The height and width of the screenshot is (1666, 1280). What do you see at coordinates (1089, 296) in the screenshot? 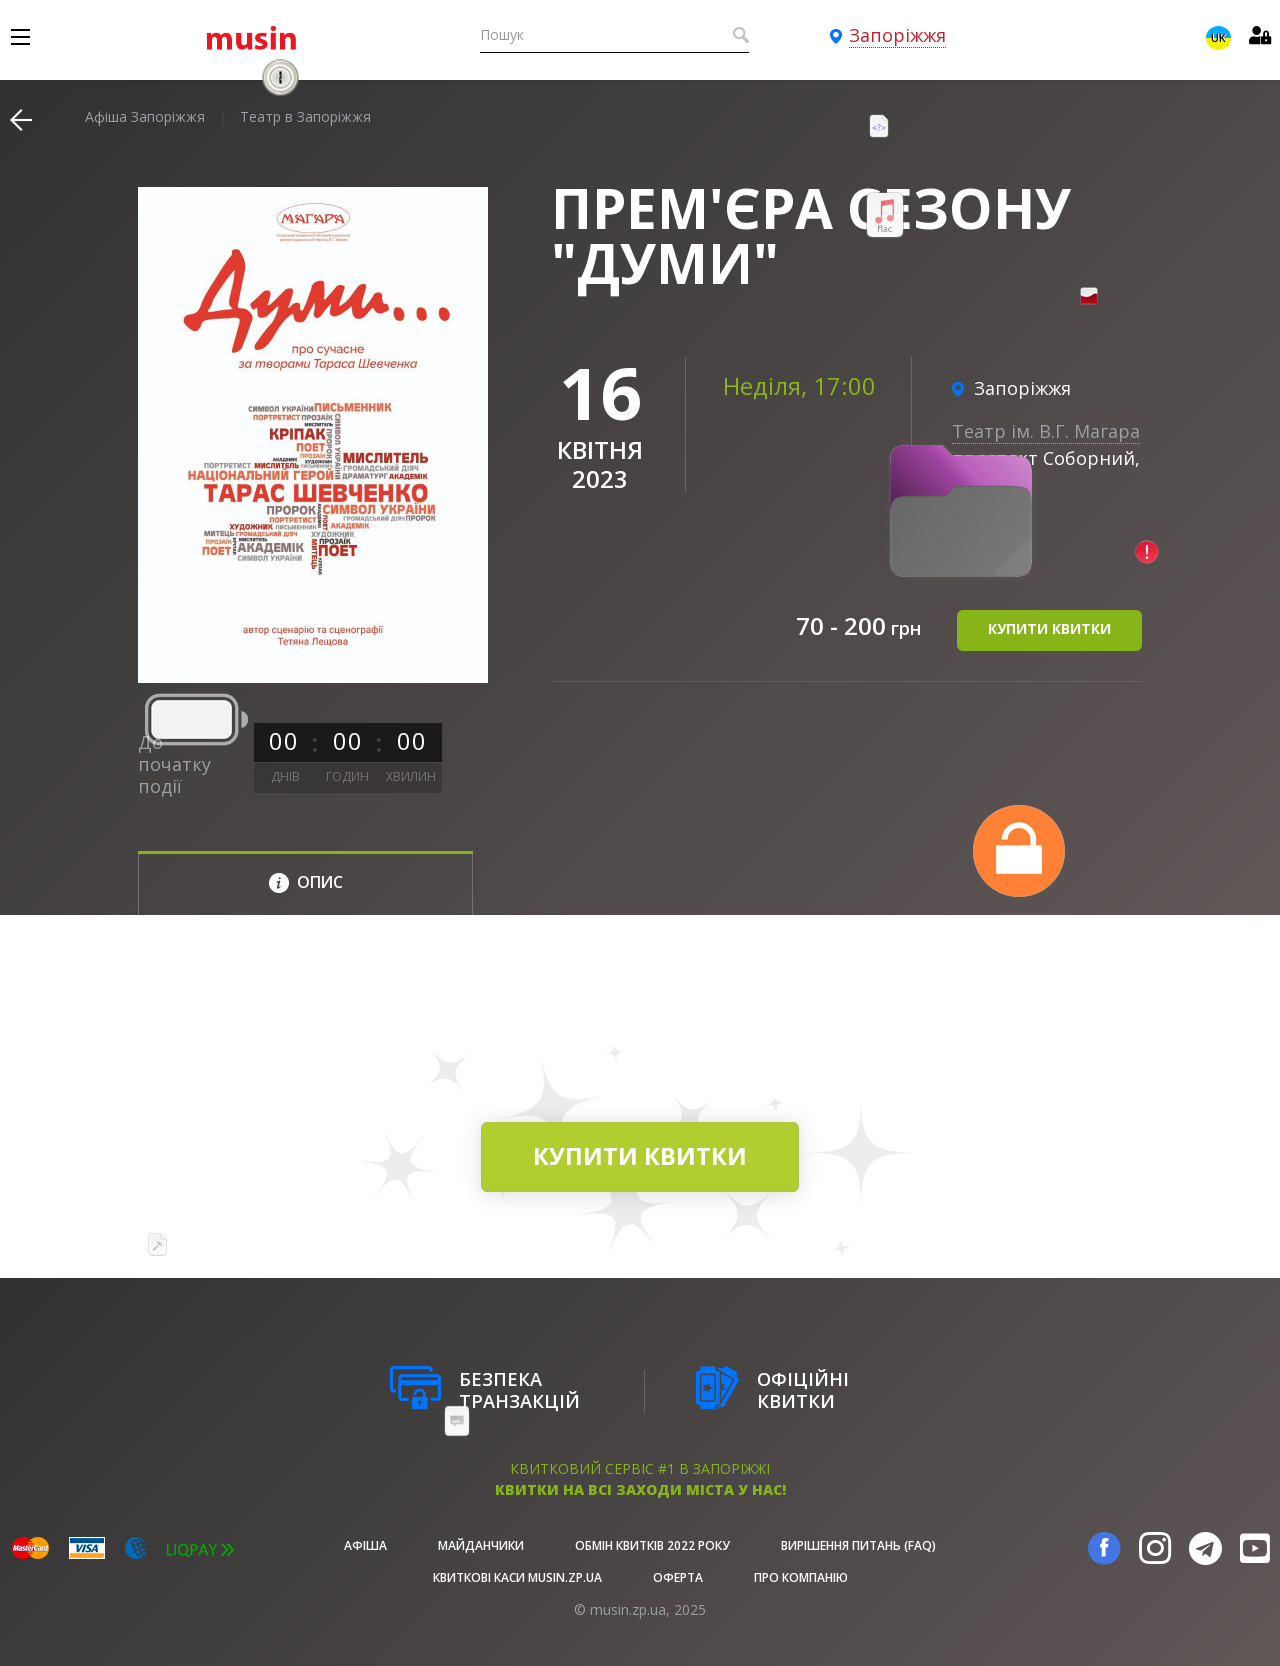
I see `open wine application for running windows programs` at bounding box center [1089, 296].